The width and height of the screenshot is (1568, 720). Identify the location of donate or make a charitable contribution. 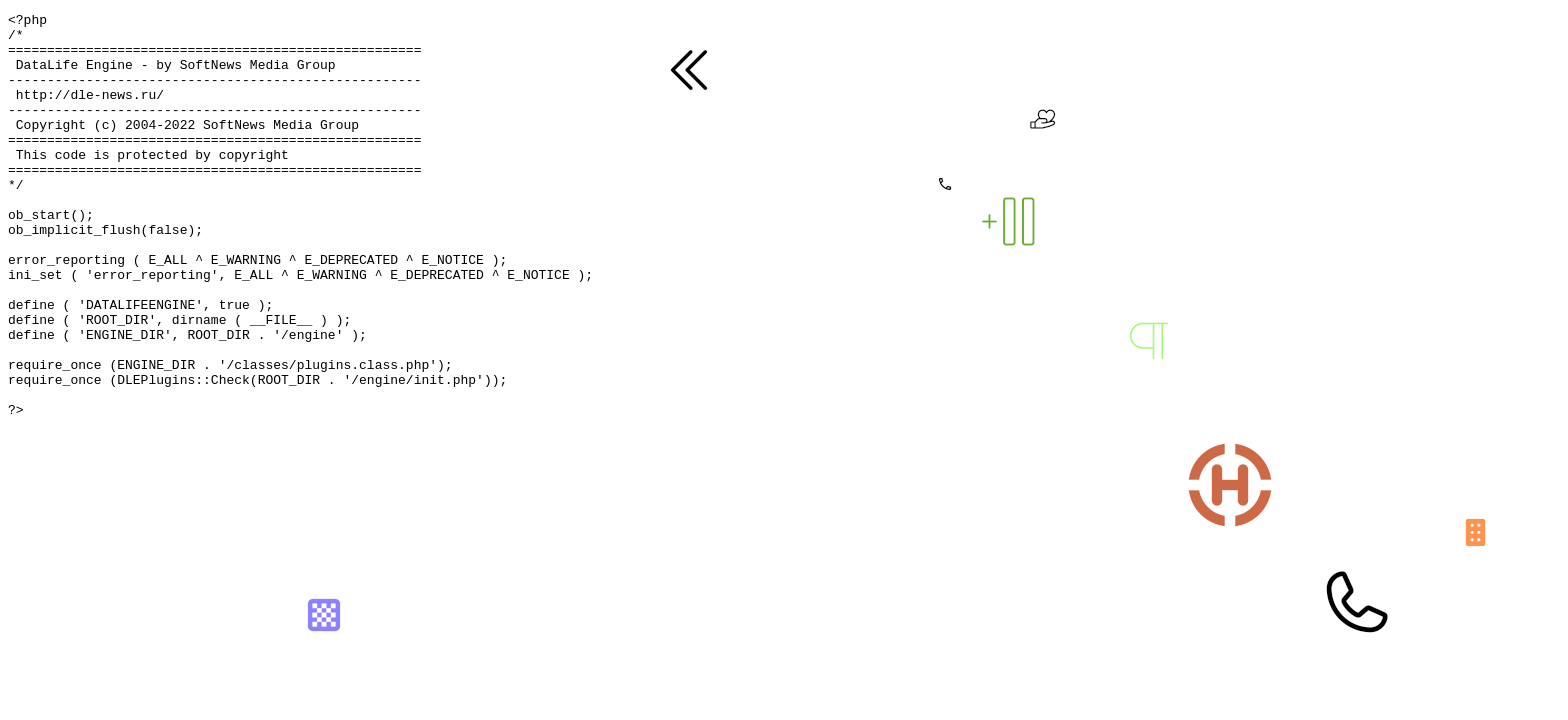
(1043, 119).